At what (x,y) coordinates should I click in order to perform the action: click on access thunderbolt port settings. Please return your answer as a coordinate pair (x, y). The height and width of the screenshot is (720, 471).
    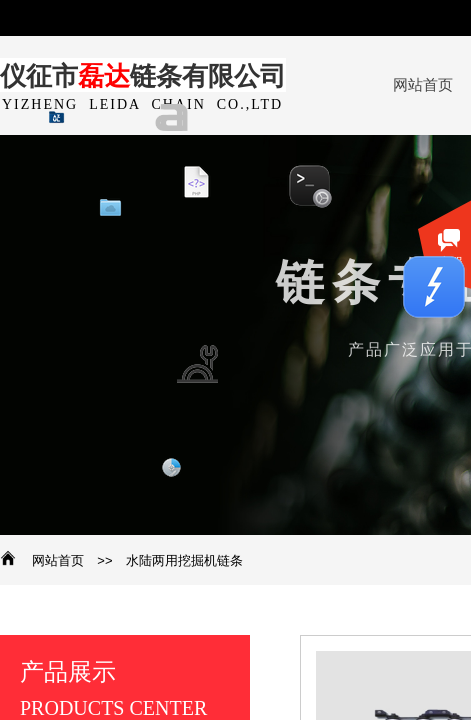
    Looking at the image, I should click on (434, 288).